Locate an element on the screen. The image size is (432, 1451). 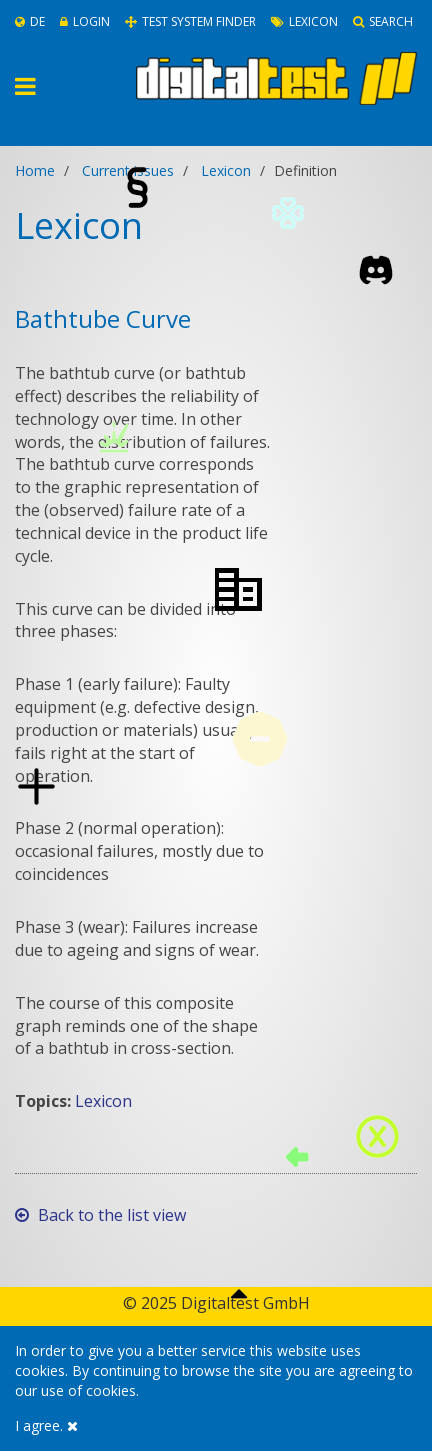
open Discord app is located at coordinates (376, 270).